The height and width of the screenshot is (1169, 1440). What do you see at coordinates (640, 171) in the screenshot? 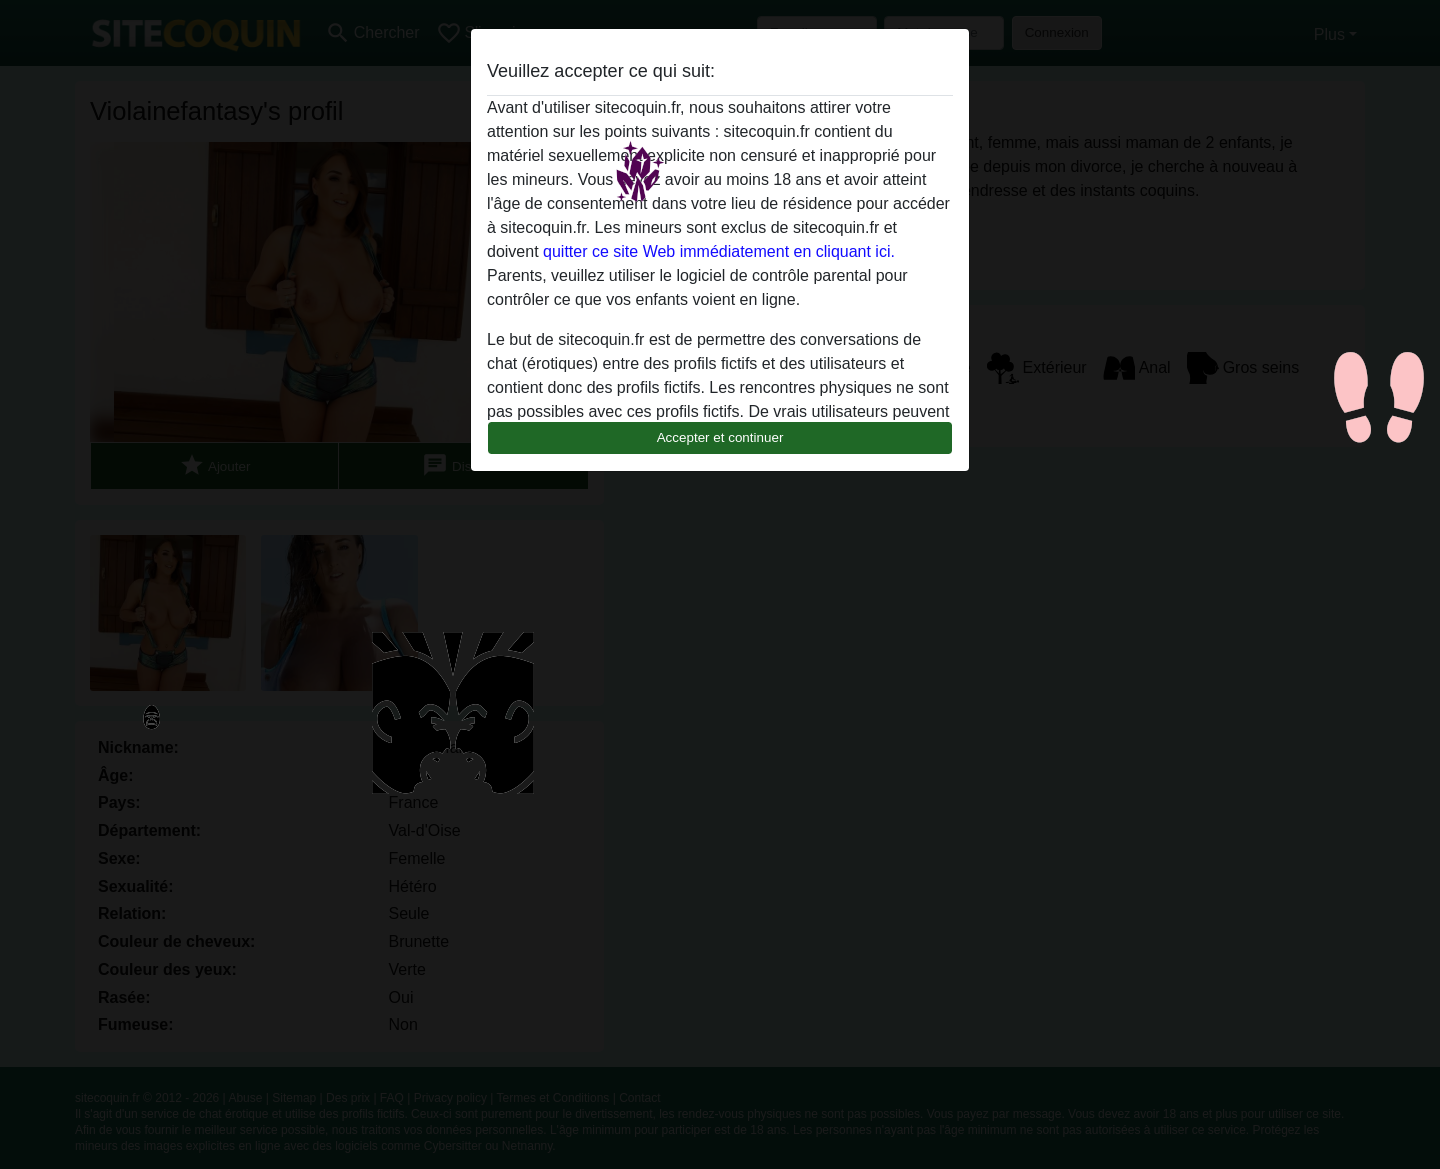
I see `view collected minerals or crystals` at bounding box center [640, 171].